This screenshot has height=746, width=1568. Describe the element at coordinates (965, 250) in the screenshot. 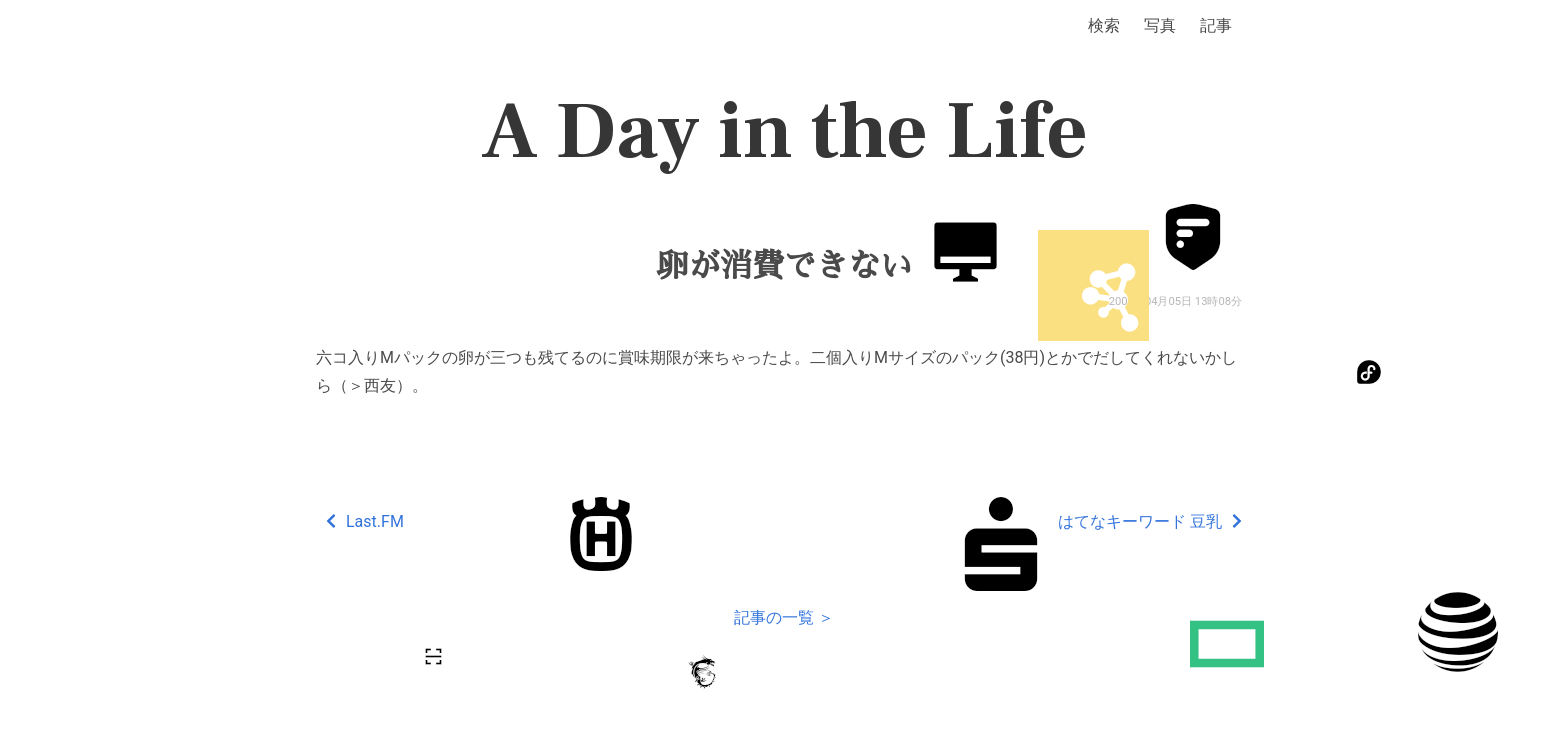

I see `mac desktop computer or imac device` at that location.